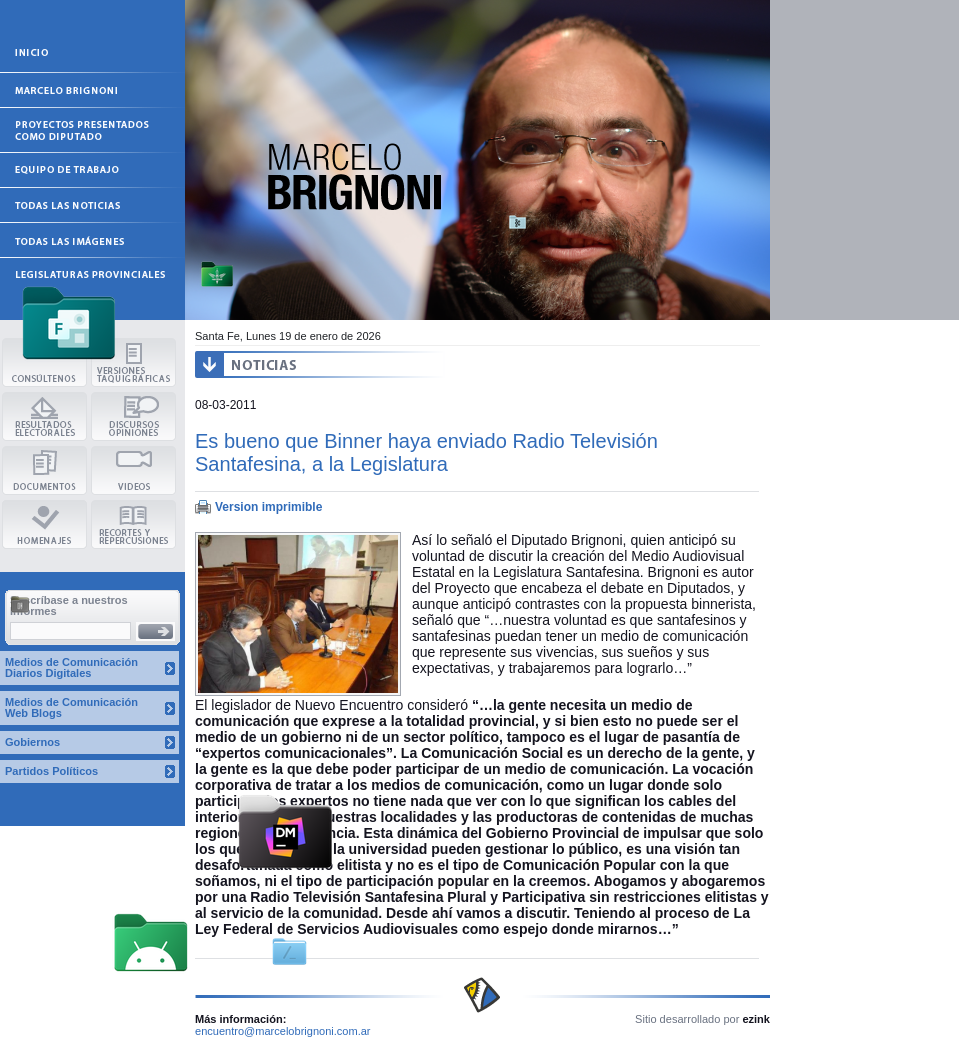  Describe the element at coordinates (289, 951) in the screenshot. I see `access the root directory` at that location.